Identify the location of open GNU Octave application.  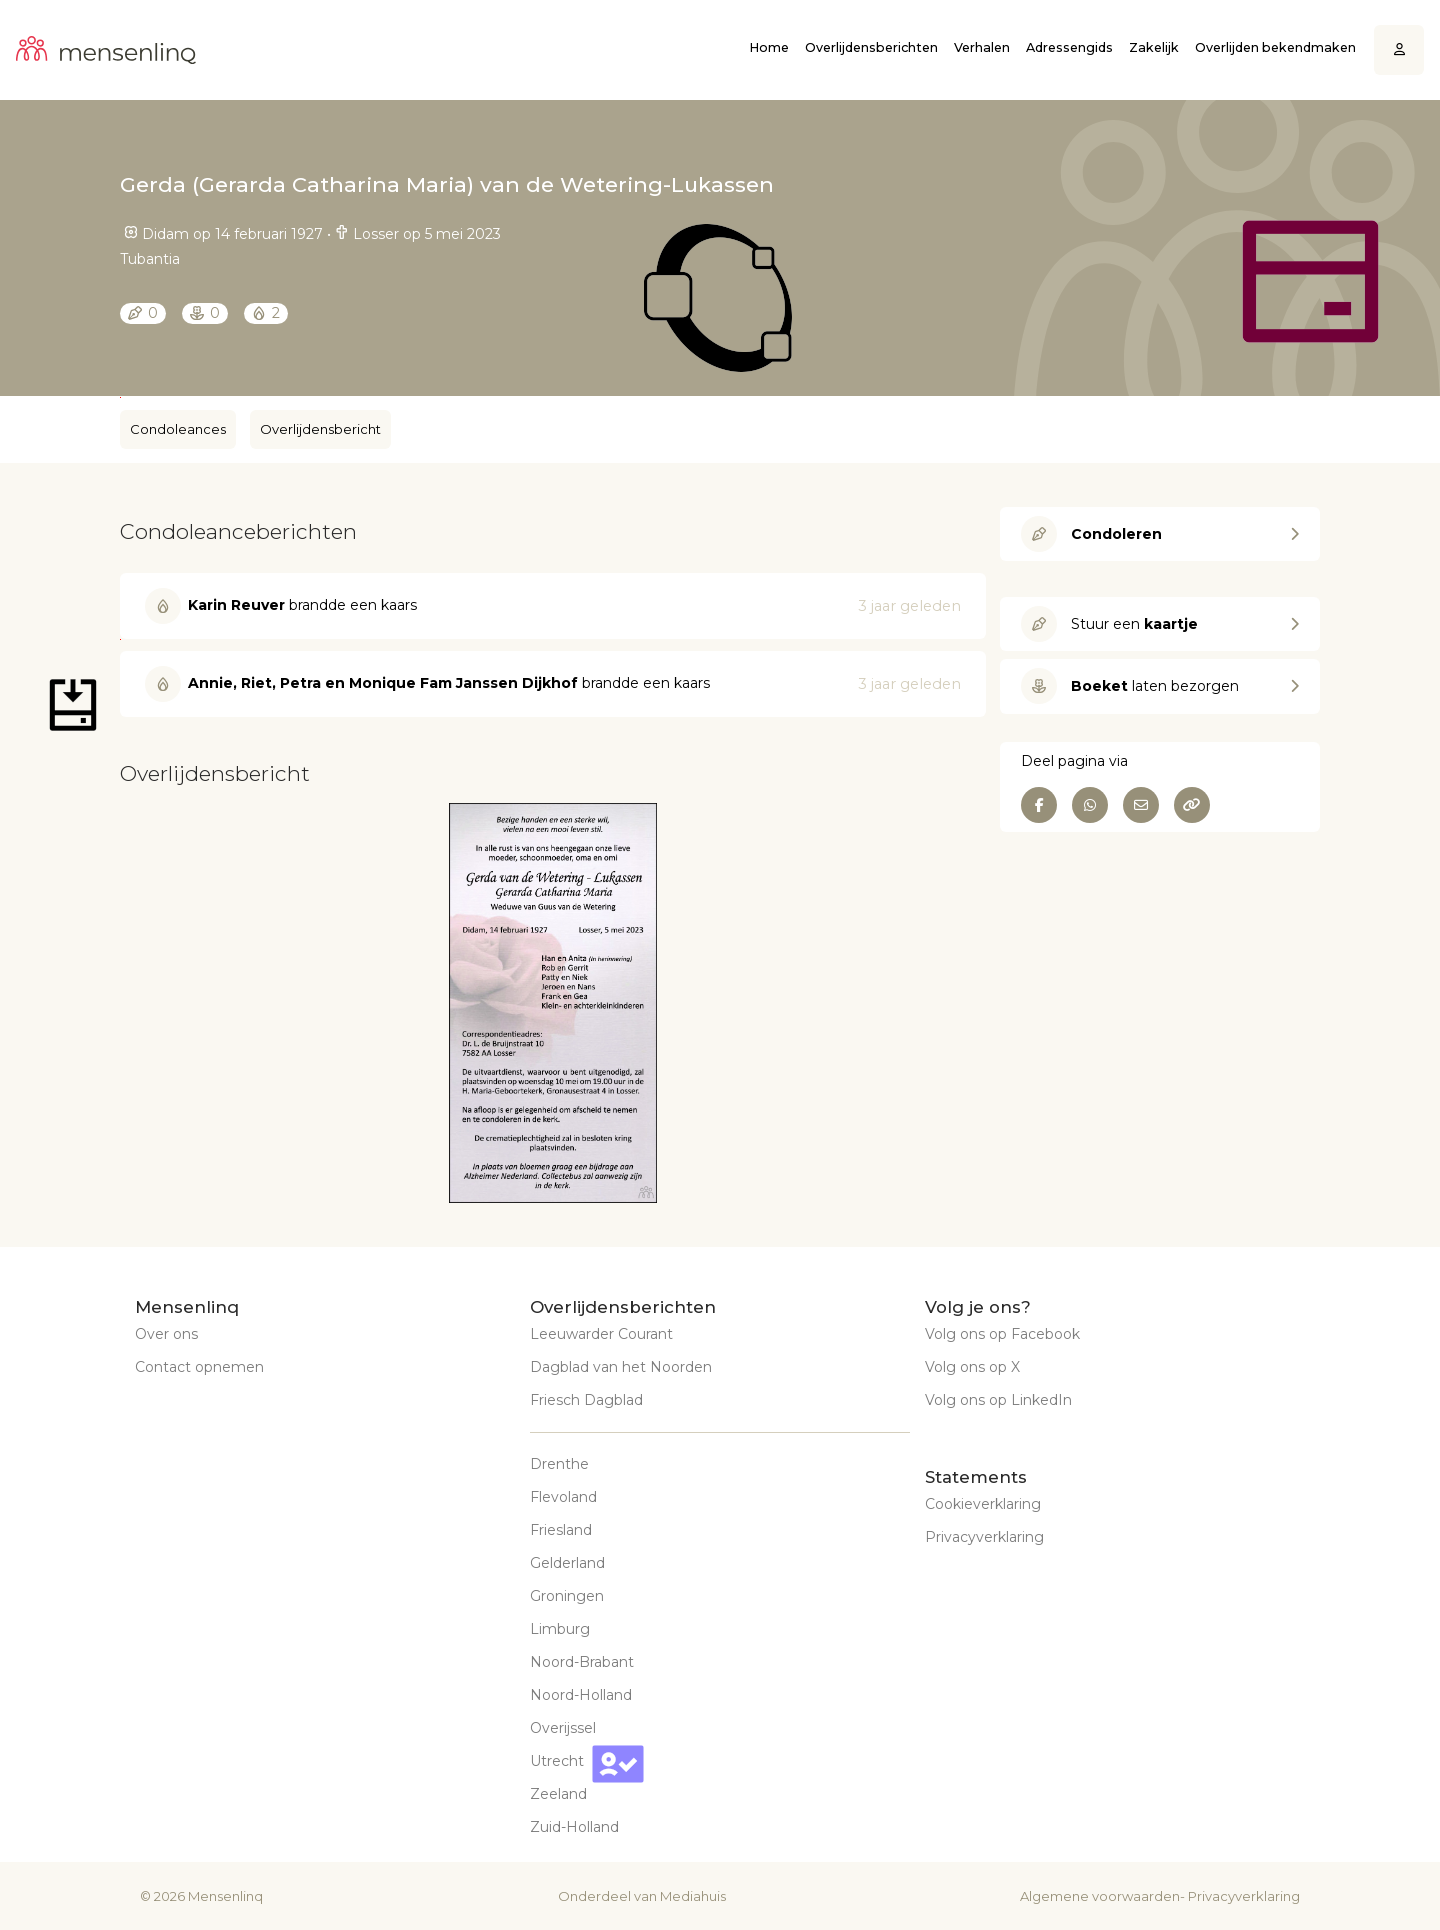
(718, 298).